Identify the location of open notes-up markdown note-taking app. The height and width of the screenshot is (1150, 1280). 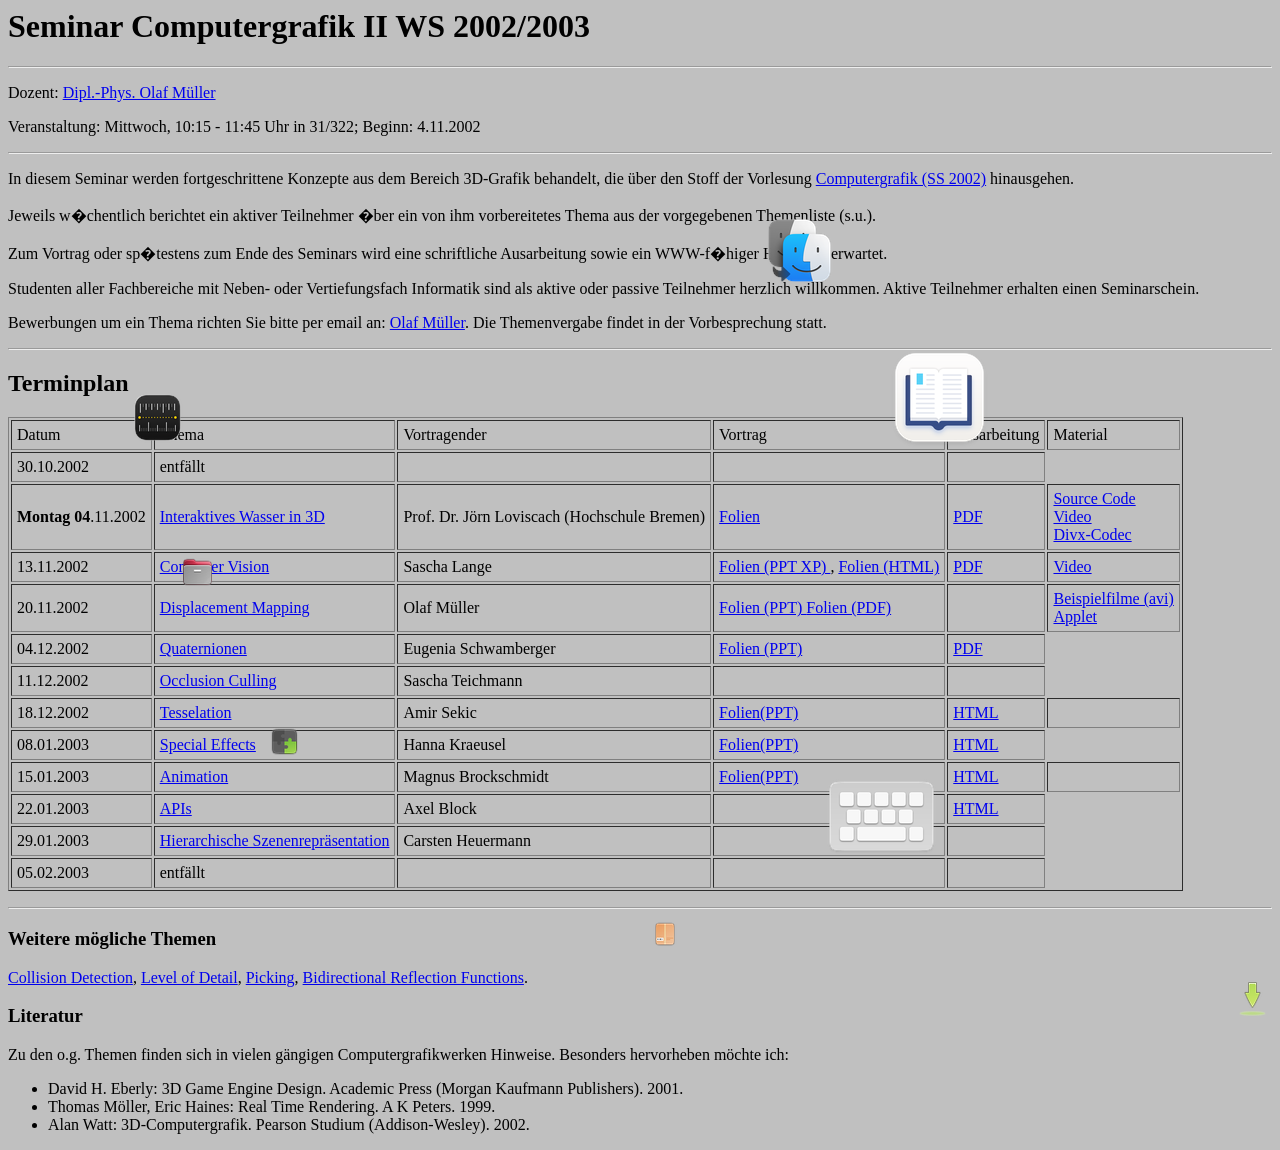
(939, 397).